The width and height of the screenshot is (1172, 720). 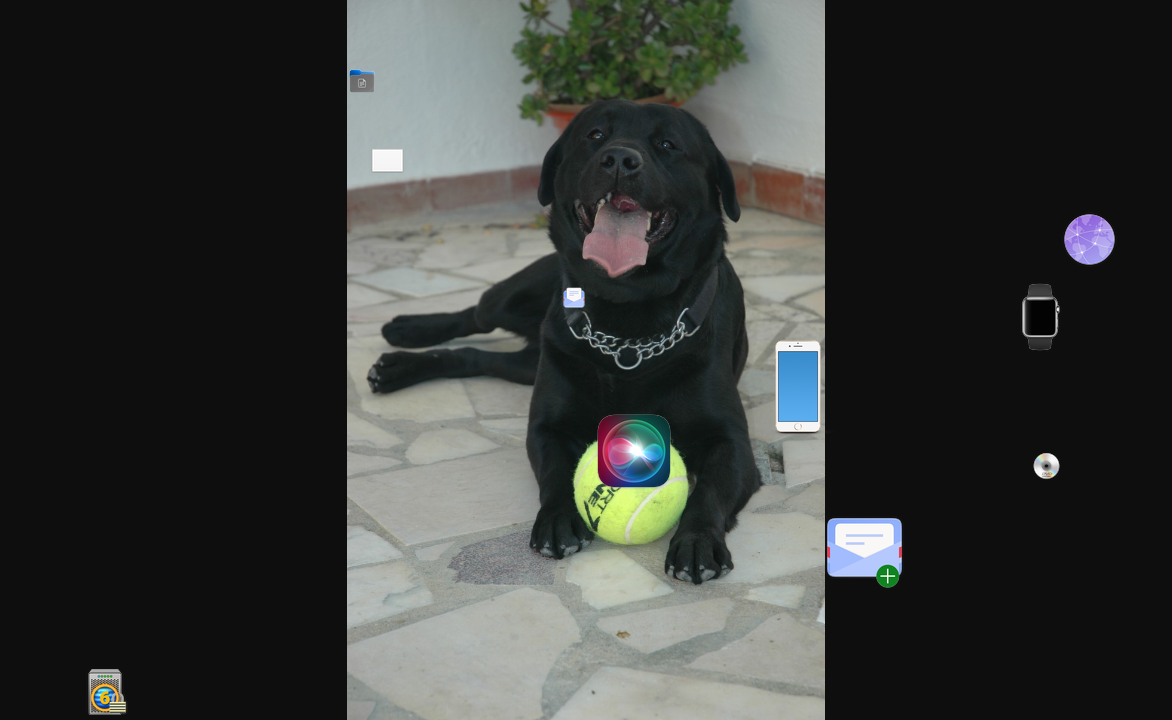 I want to click on compose a new email message, so click(x=864, y=547).